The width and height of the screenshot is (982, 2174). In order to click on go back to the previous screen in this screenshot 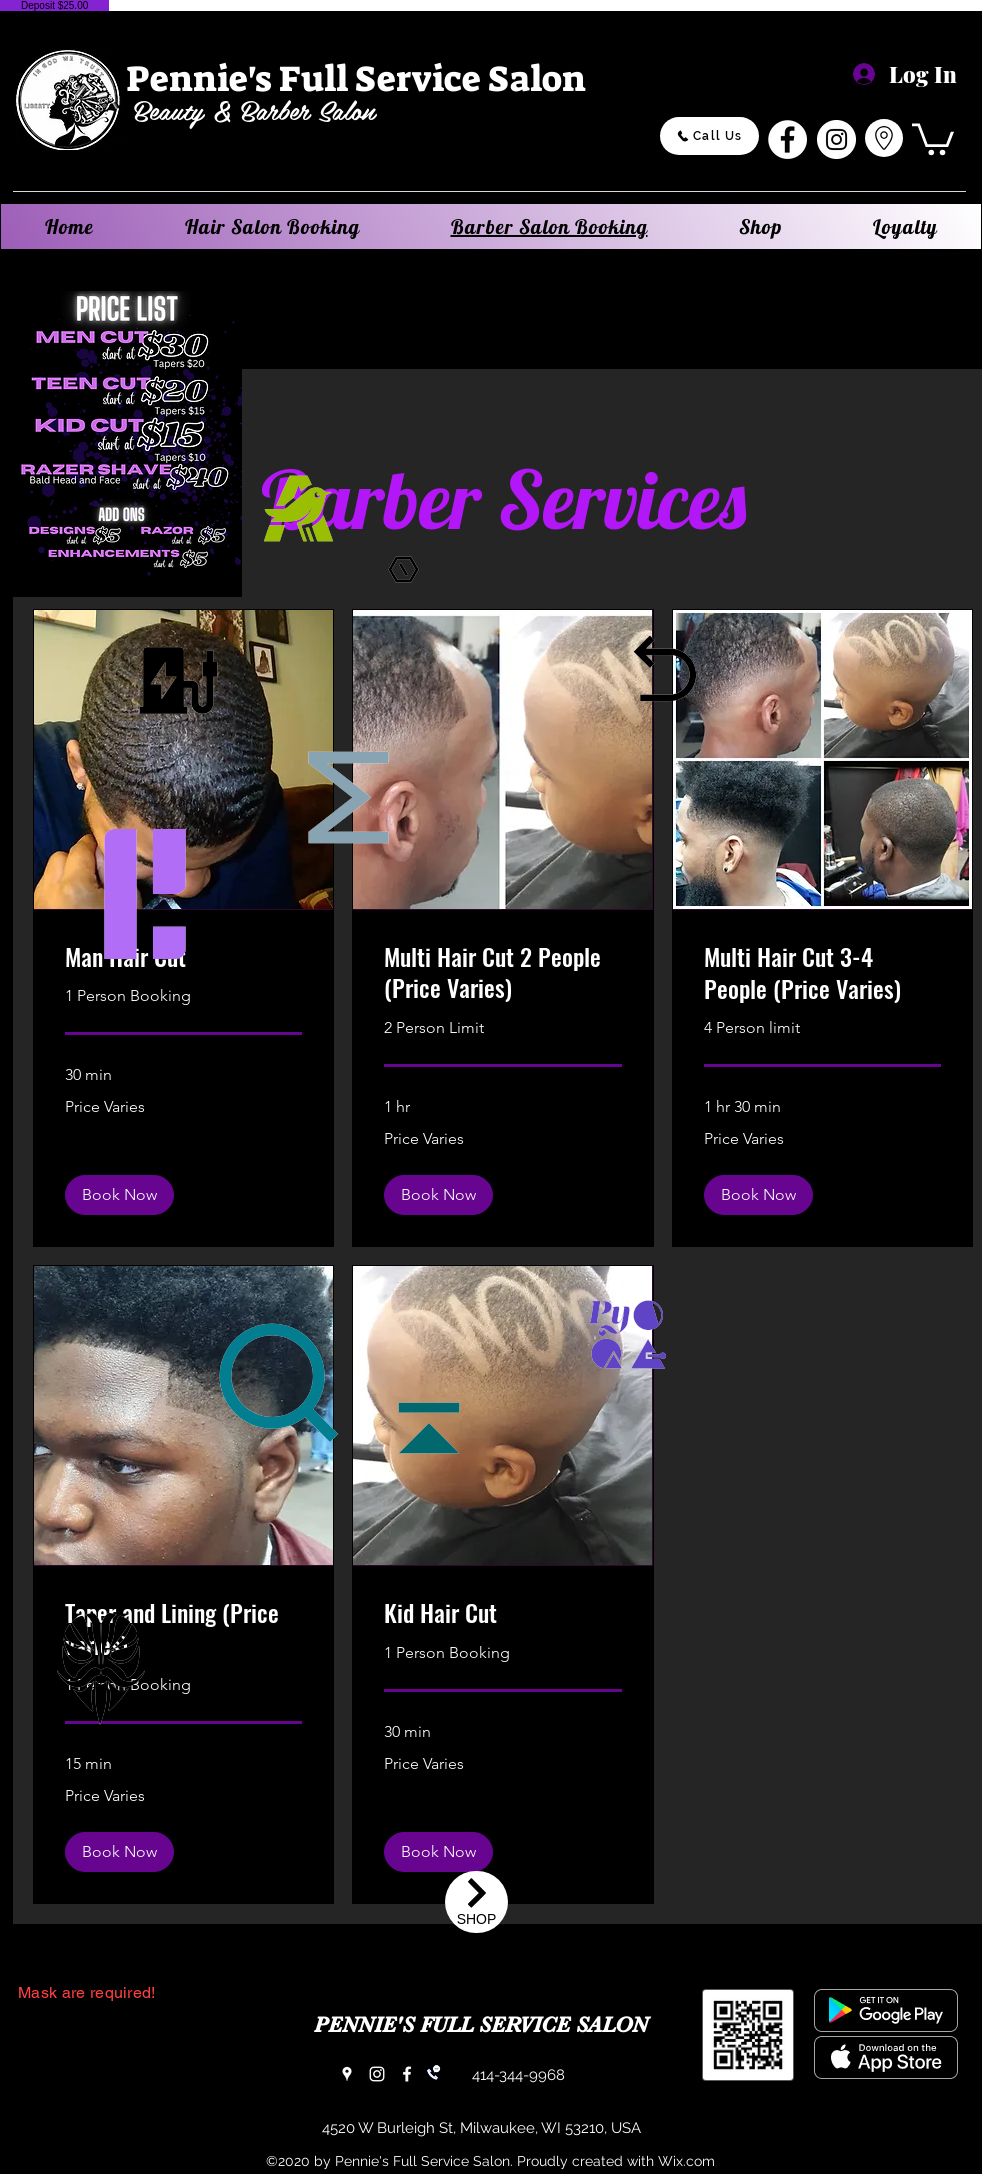, I will do `click(666, 671)`.